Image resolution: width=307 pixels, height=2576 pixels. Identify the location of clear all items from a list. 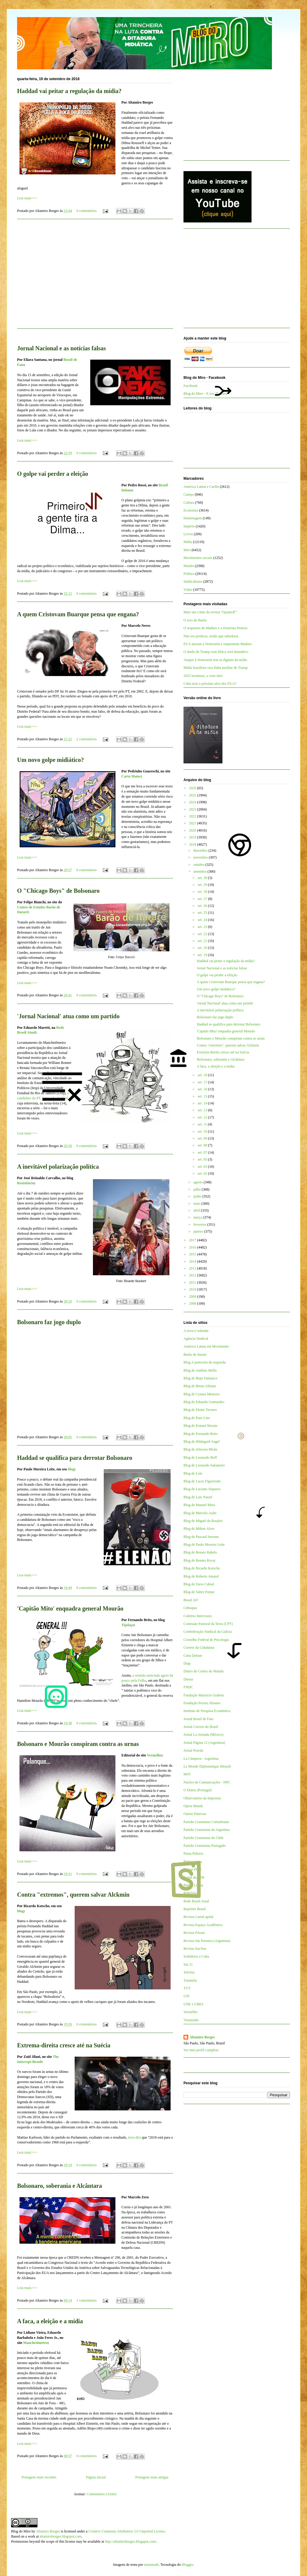
(62, 1086).